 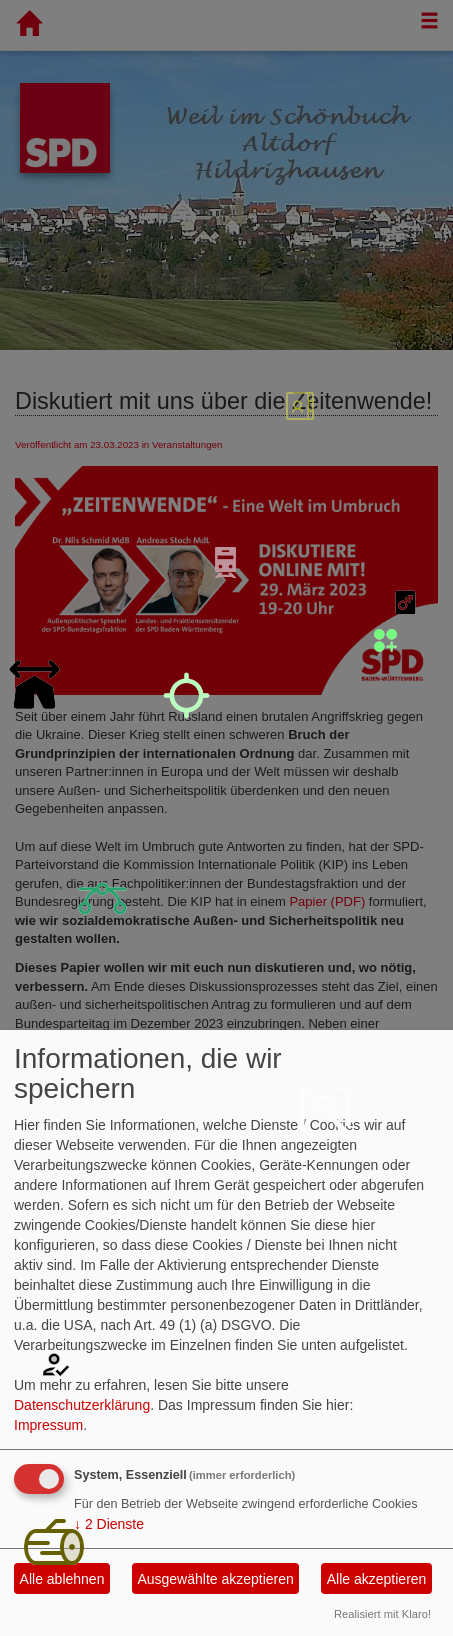 I want to click on adjust tent or campsite width, so click(x=34, y=684).